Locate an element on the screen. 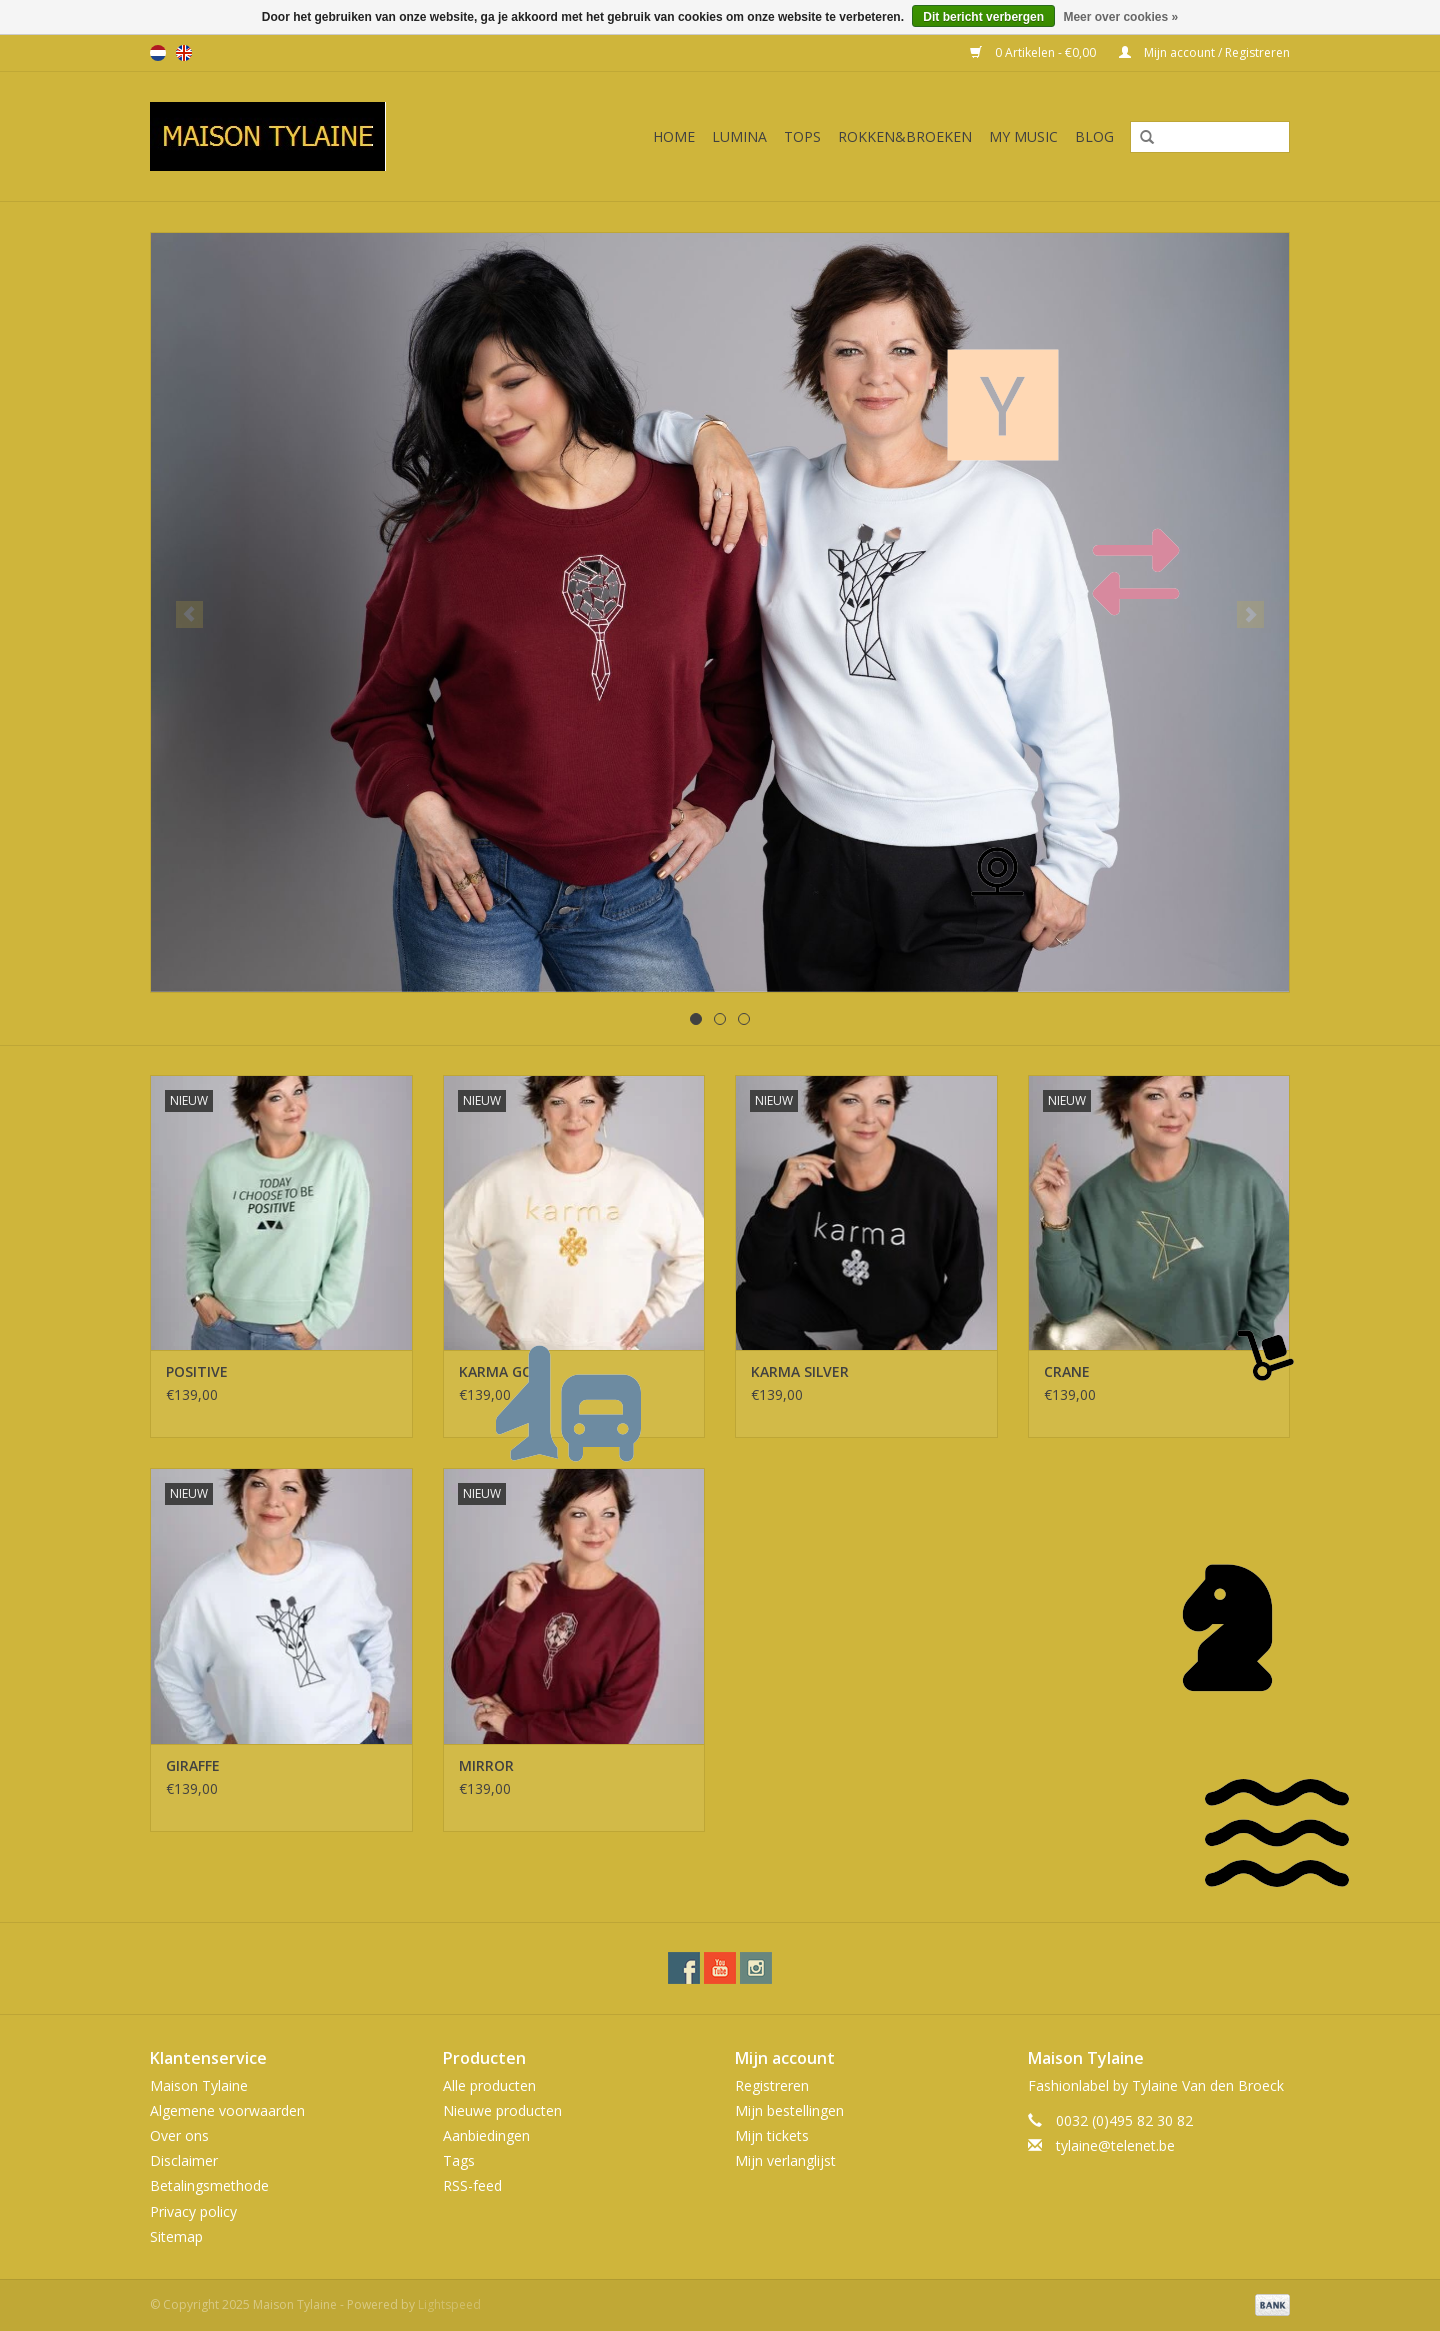 The height and width of the screenshot is (2331, 1440). swap or exchange items is located at coordinates (1136, 572).